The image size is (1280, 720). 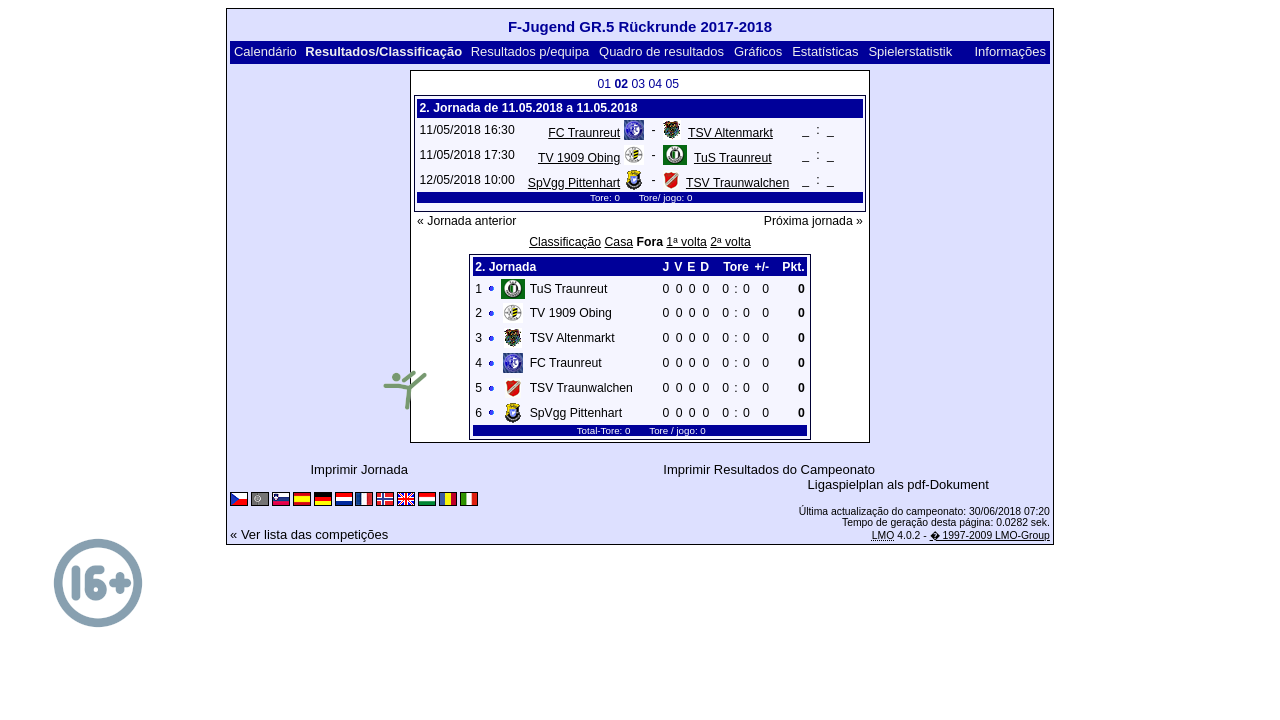 I want to click on indicates content rated for ages 16 and older, so click(x=98, y=583).